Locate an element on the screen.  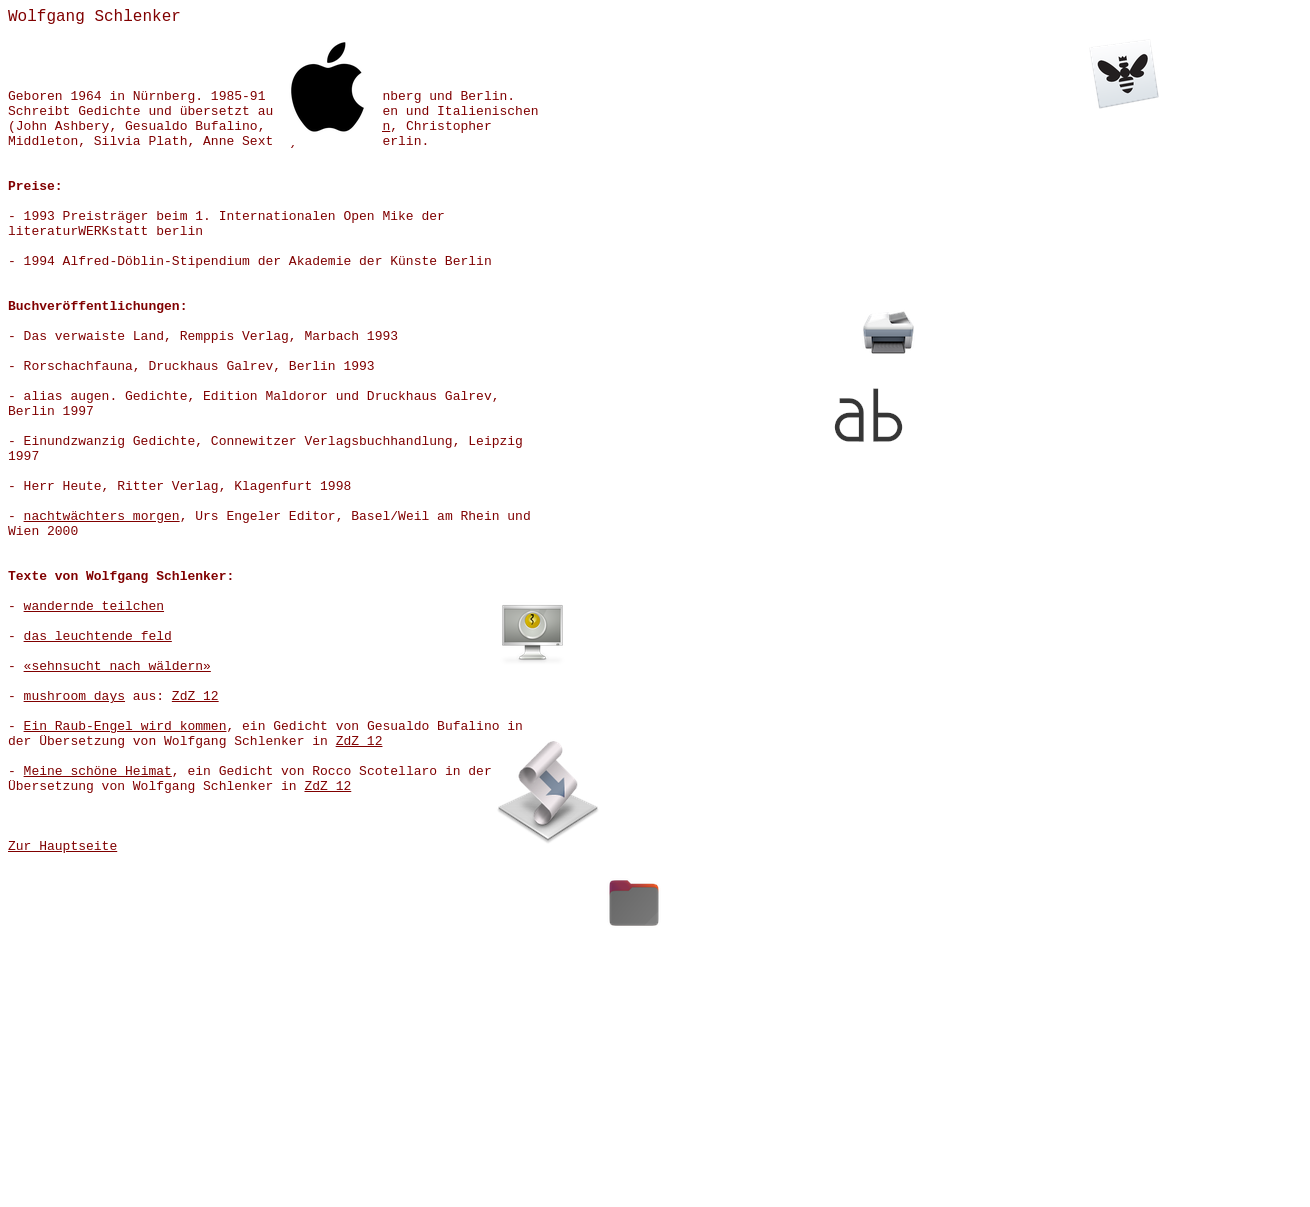
apple system service or background process is located at coordinates (327, 90).